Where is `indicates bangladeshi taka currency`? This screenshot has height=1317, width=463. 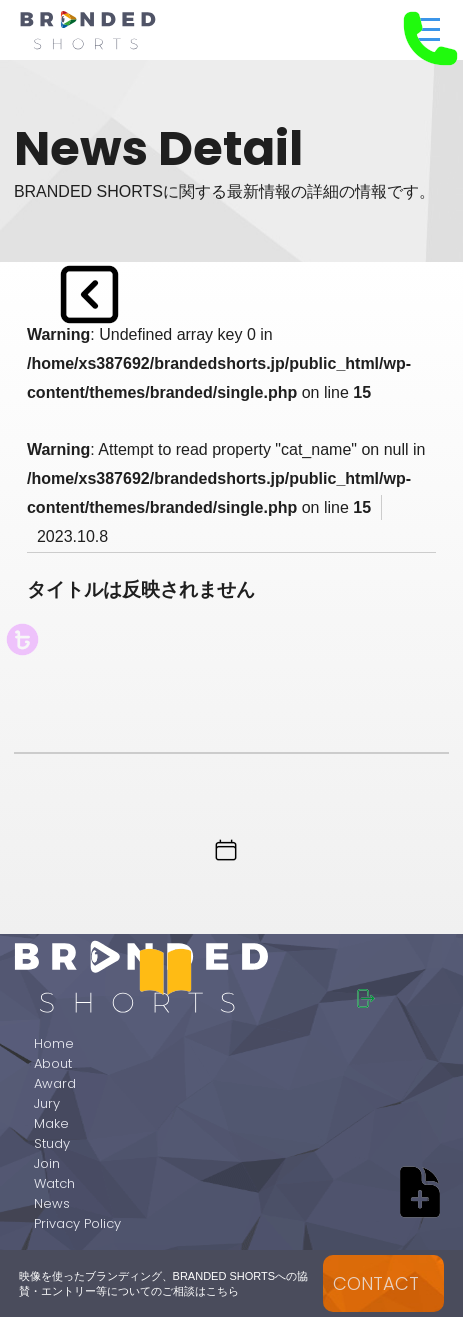 indicates bangladeshi taka currency is located at coordinates (22, 639).